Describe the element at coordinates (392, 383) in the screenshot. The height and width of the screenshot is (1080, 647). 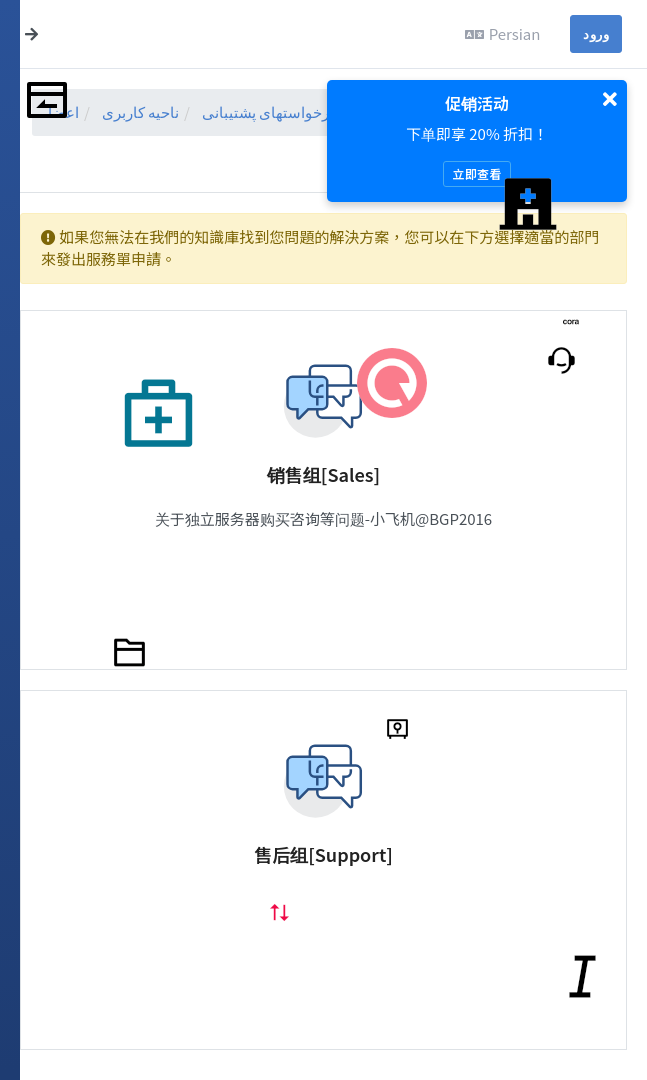
I see `restart or reboot the device` at that location.